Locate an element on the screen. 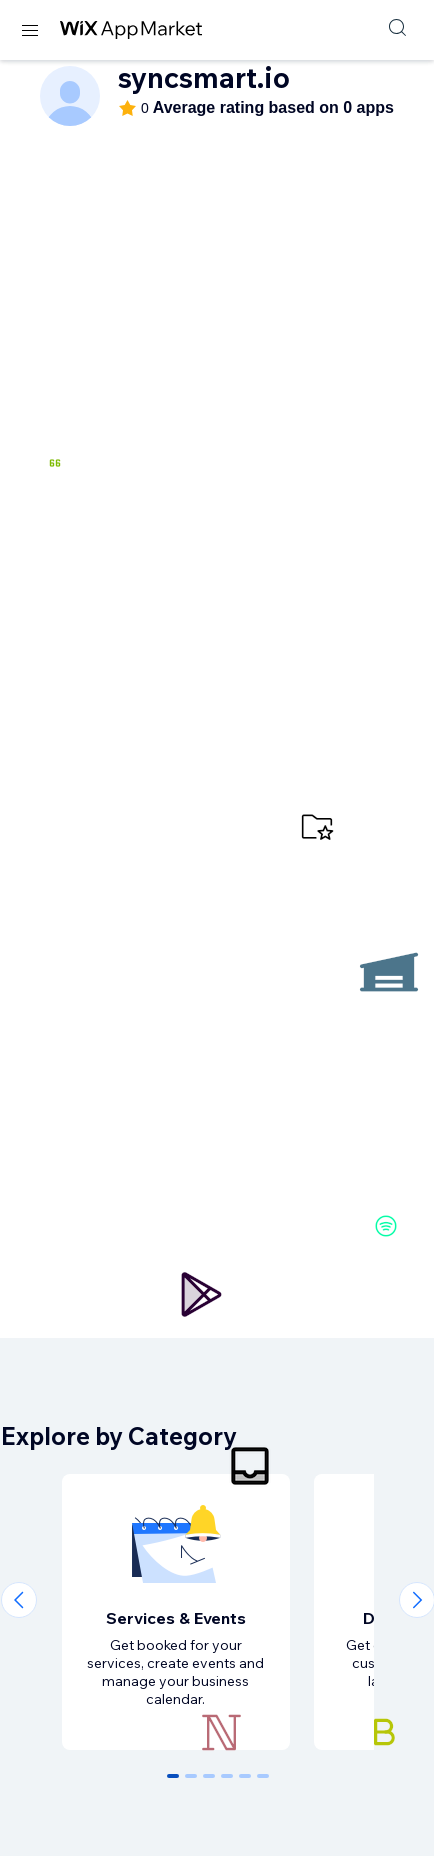 This screenshot has height=1856, width=434. open Spotify is located at coordinates (386, 1226).